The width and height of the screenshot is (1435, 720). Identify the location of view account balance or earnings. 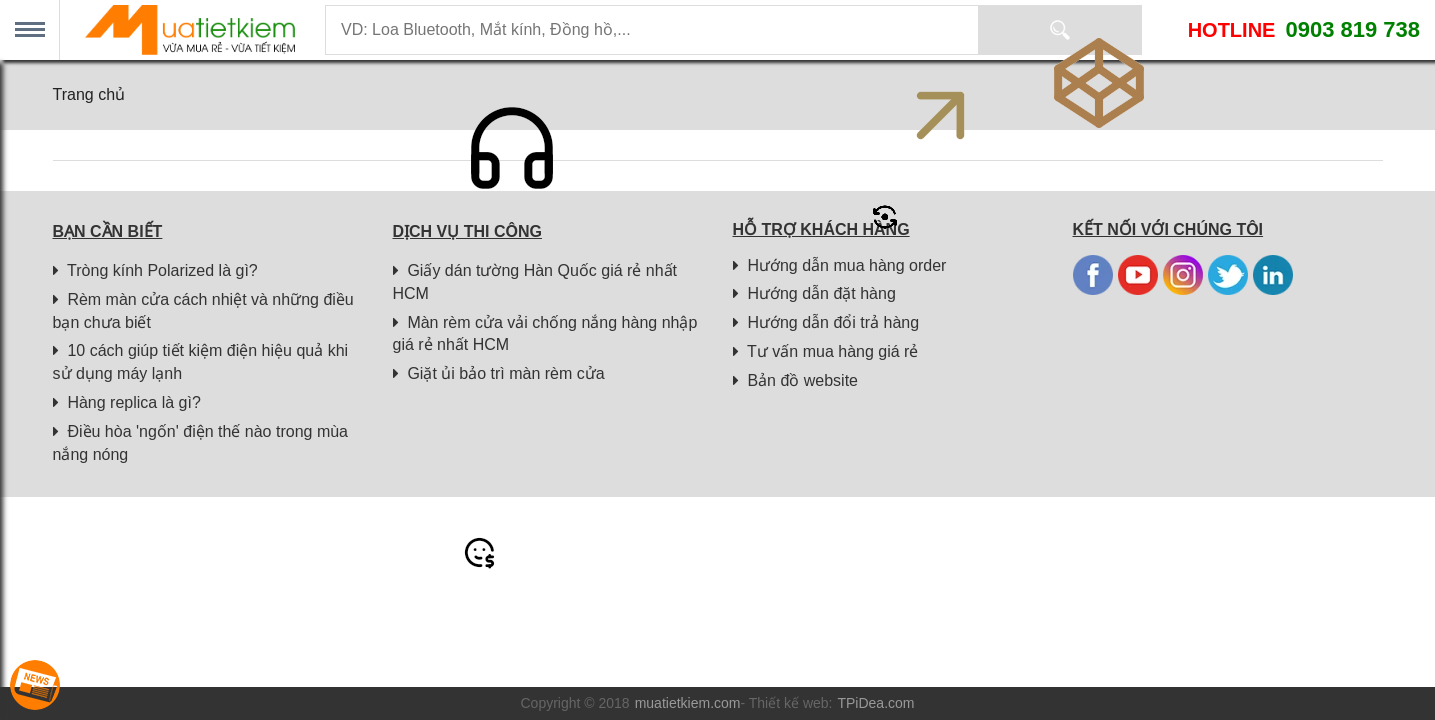
(479, 552).